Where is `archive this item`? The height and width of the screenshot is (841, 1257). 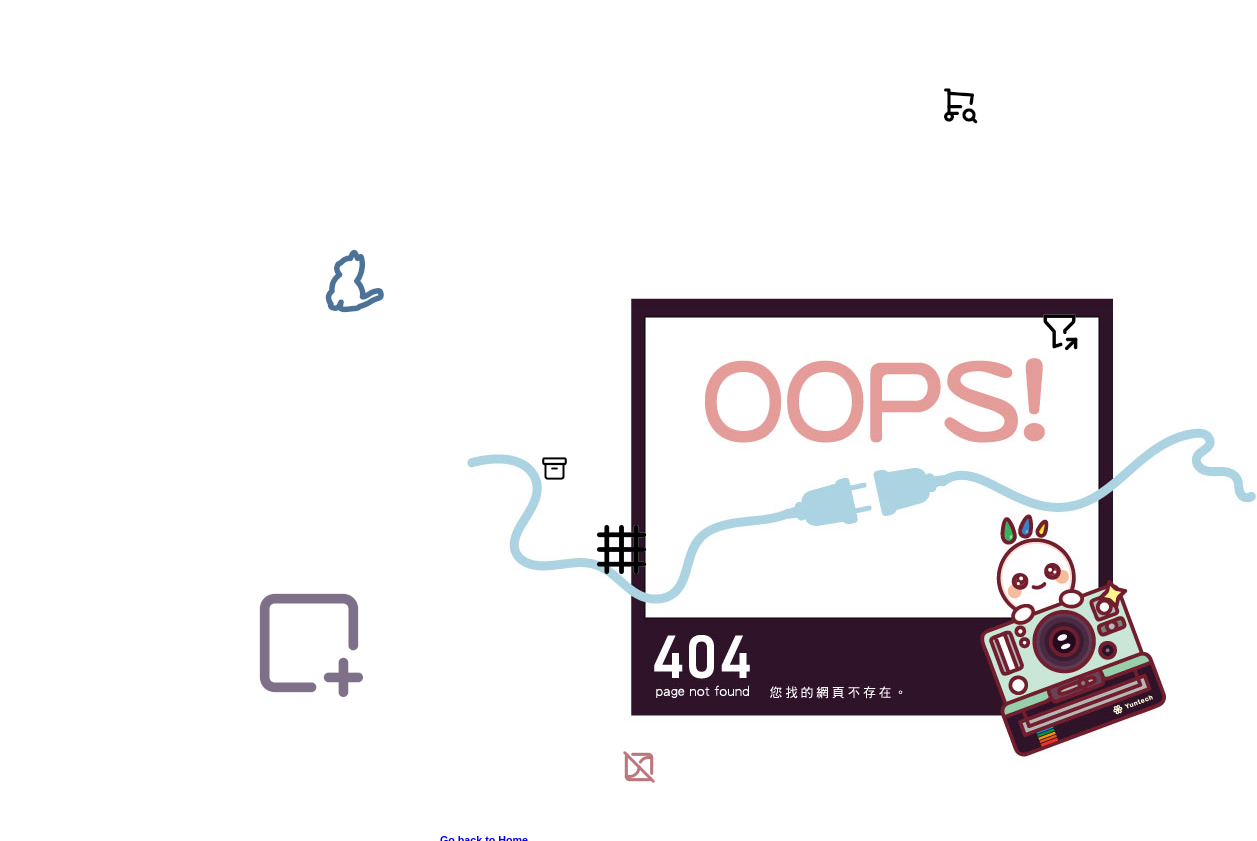 archive this item is located at coordinates (554, 468).